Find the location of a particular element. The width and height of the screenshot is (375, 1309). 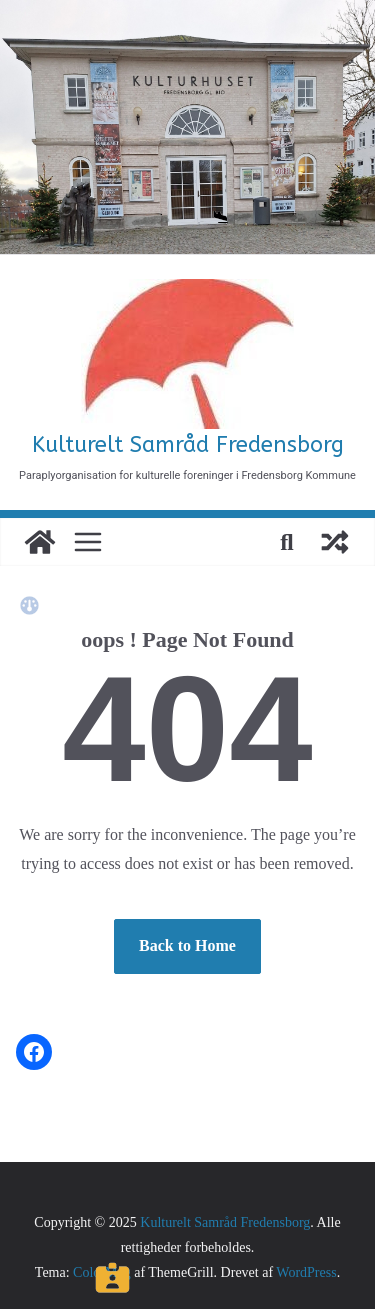

view dashboard or control panel is located at coordinates (29, 605).